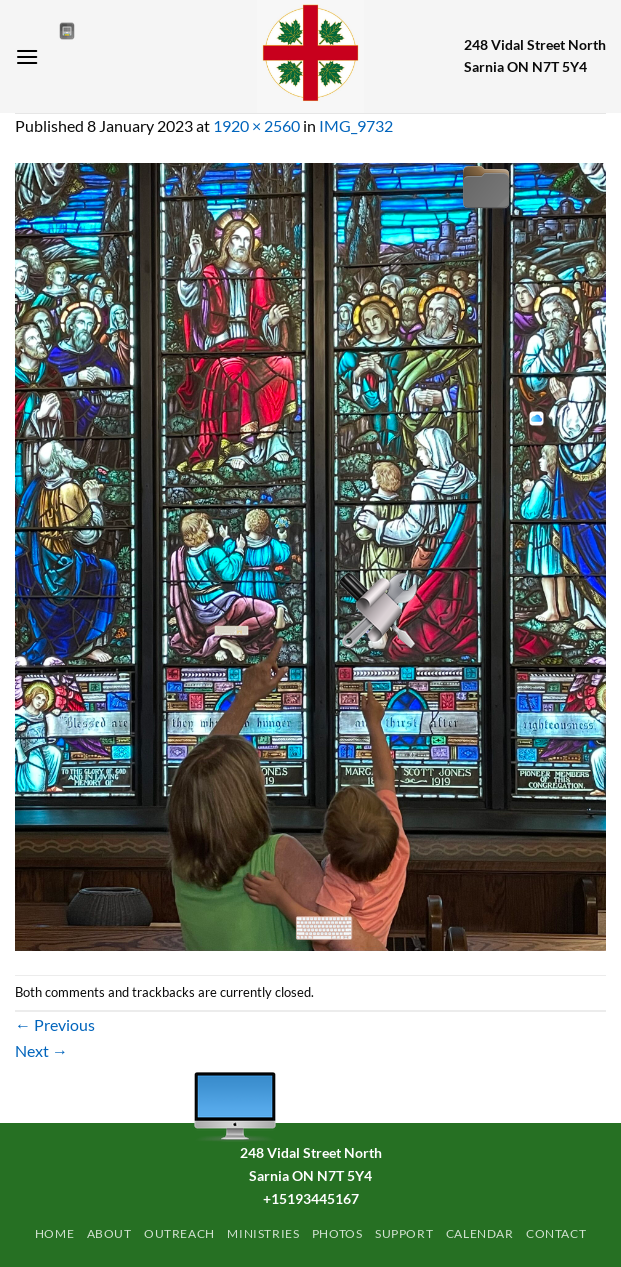  I want to click on represents this mac in system preferences or network settings, so click(235, 1102).